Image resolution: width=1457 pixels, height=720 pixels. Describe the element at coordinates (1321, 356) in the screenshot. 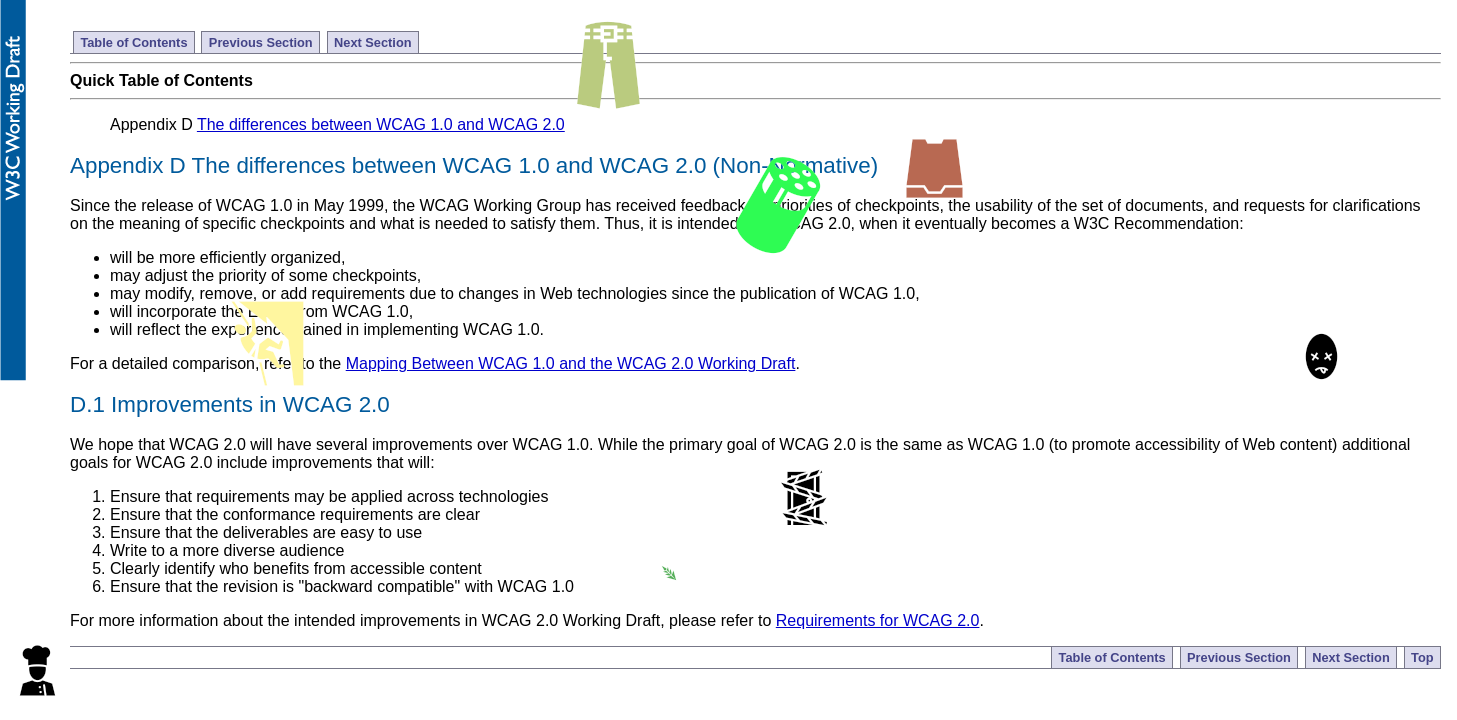

I see `indicates game over or player death` at that location.